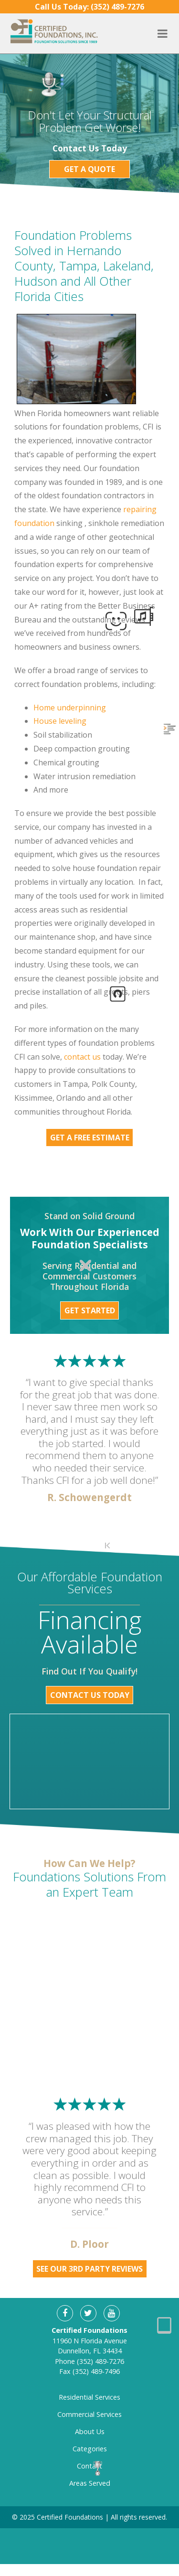 Image resolution: width=179 pixels, height=2576 pixels. Describe the element at coordinates (98, 2468) in the screenshot. I see `indicates second place achievement or silver-tier ranking` at that location.